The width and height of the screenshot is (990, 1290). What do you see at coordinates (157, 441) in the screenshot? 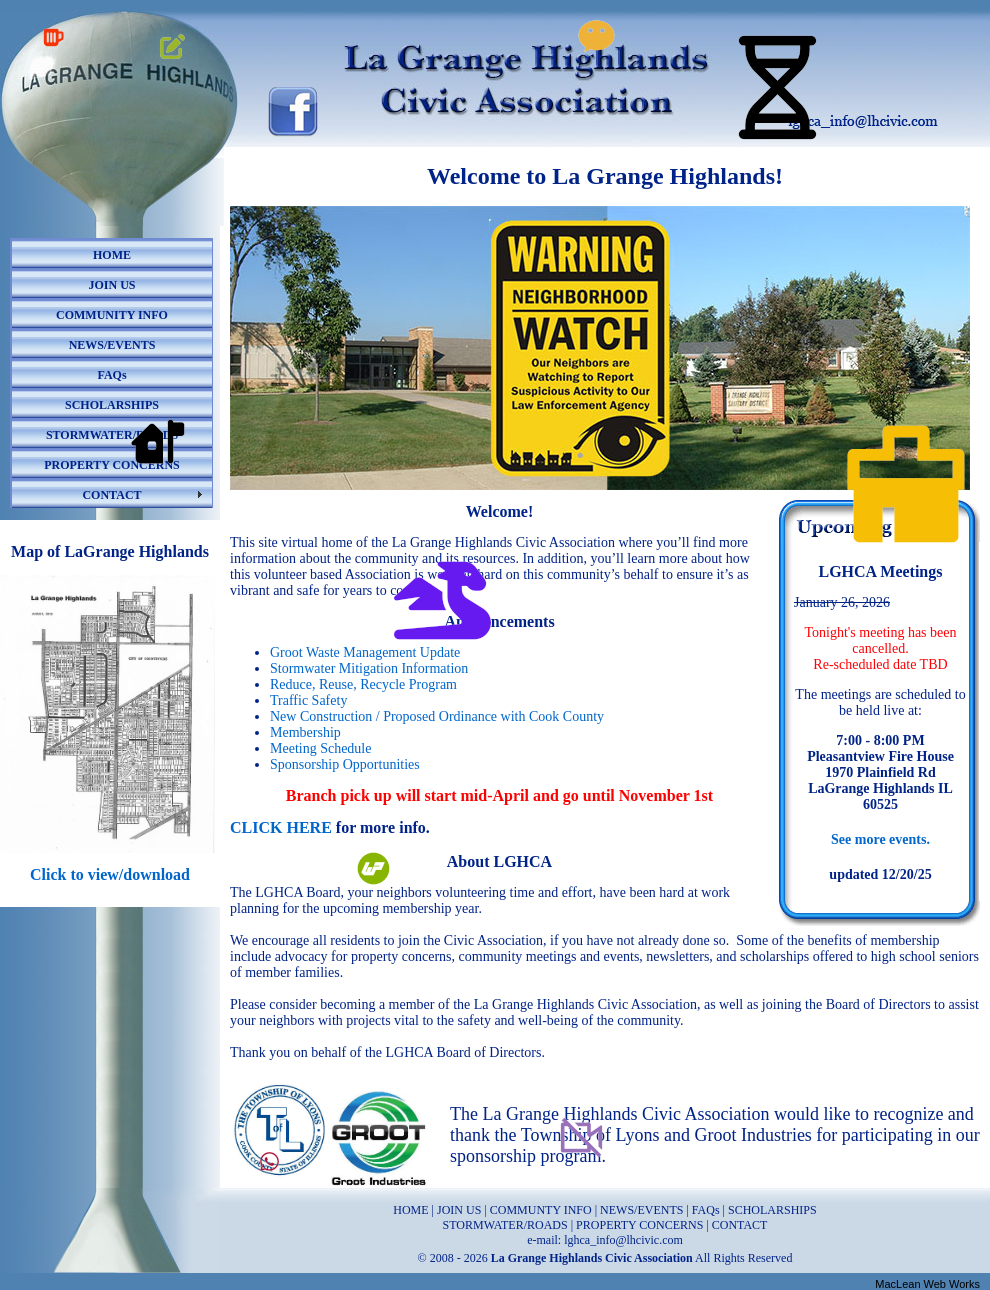
I see `view your home address or primary location` at bounding box center [157, 441].